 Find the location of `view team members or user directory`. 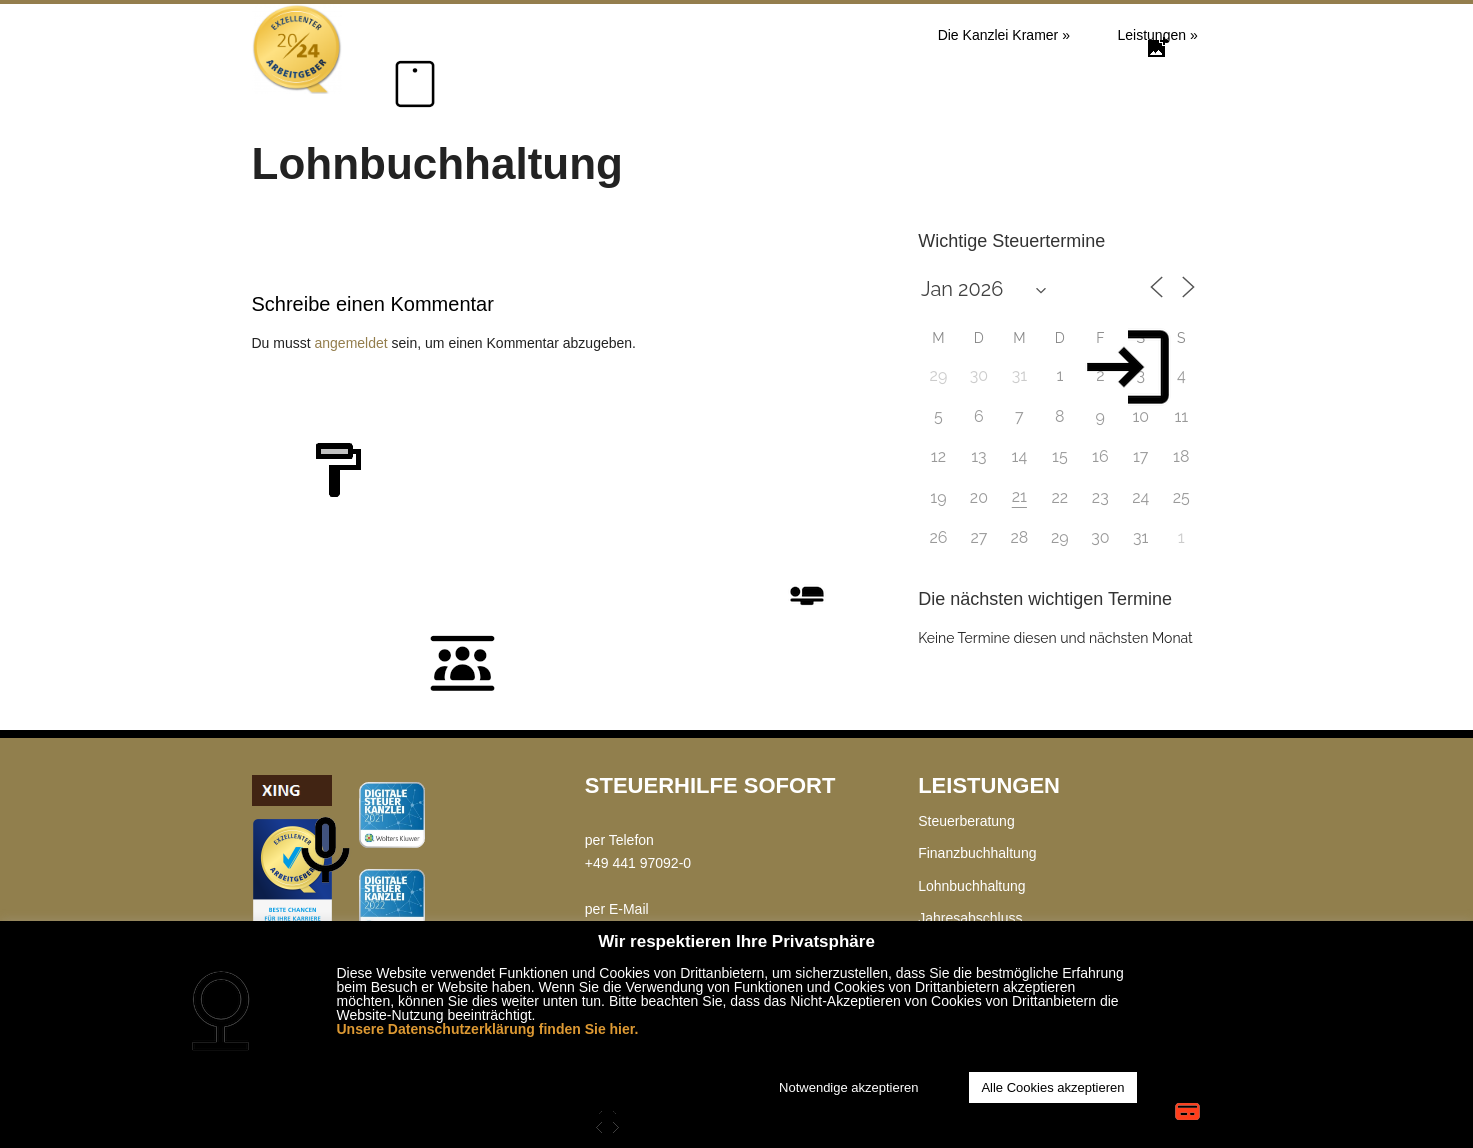

view team members or user directory is located at coordinates (462, 662).